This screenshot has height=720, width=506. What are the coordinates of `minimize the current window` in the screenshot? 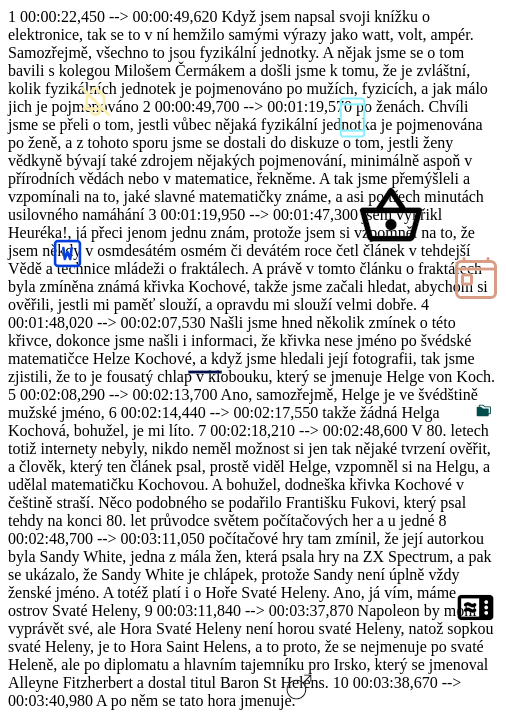 It's located at (203, 370).